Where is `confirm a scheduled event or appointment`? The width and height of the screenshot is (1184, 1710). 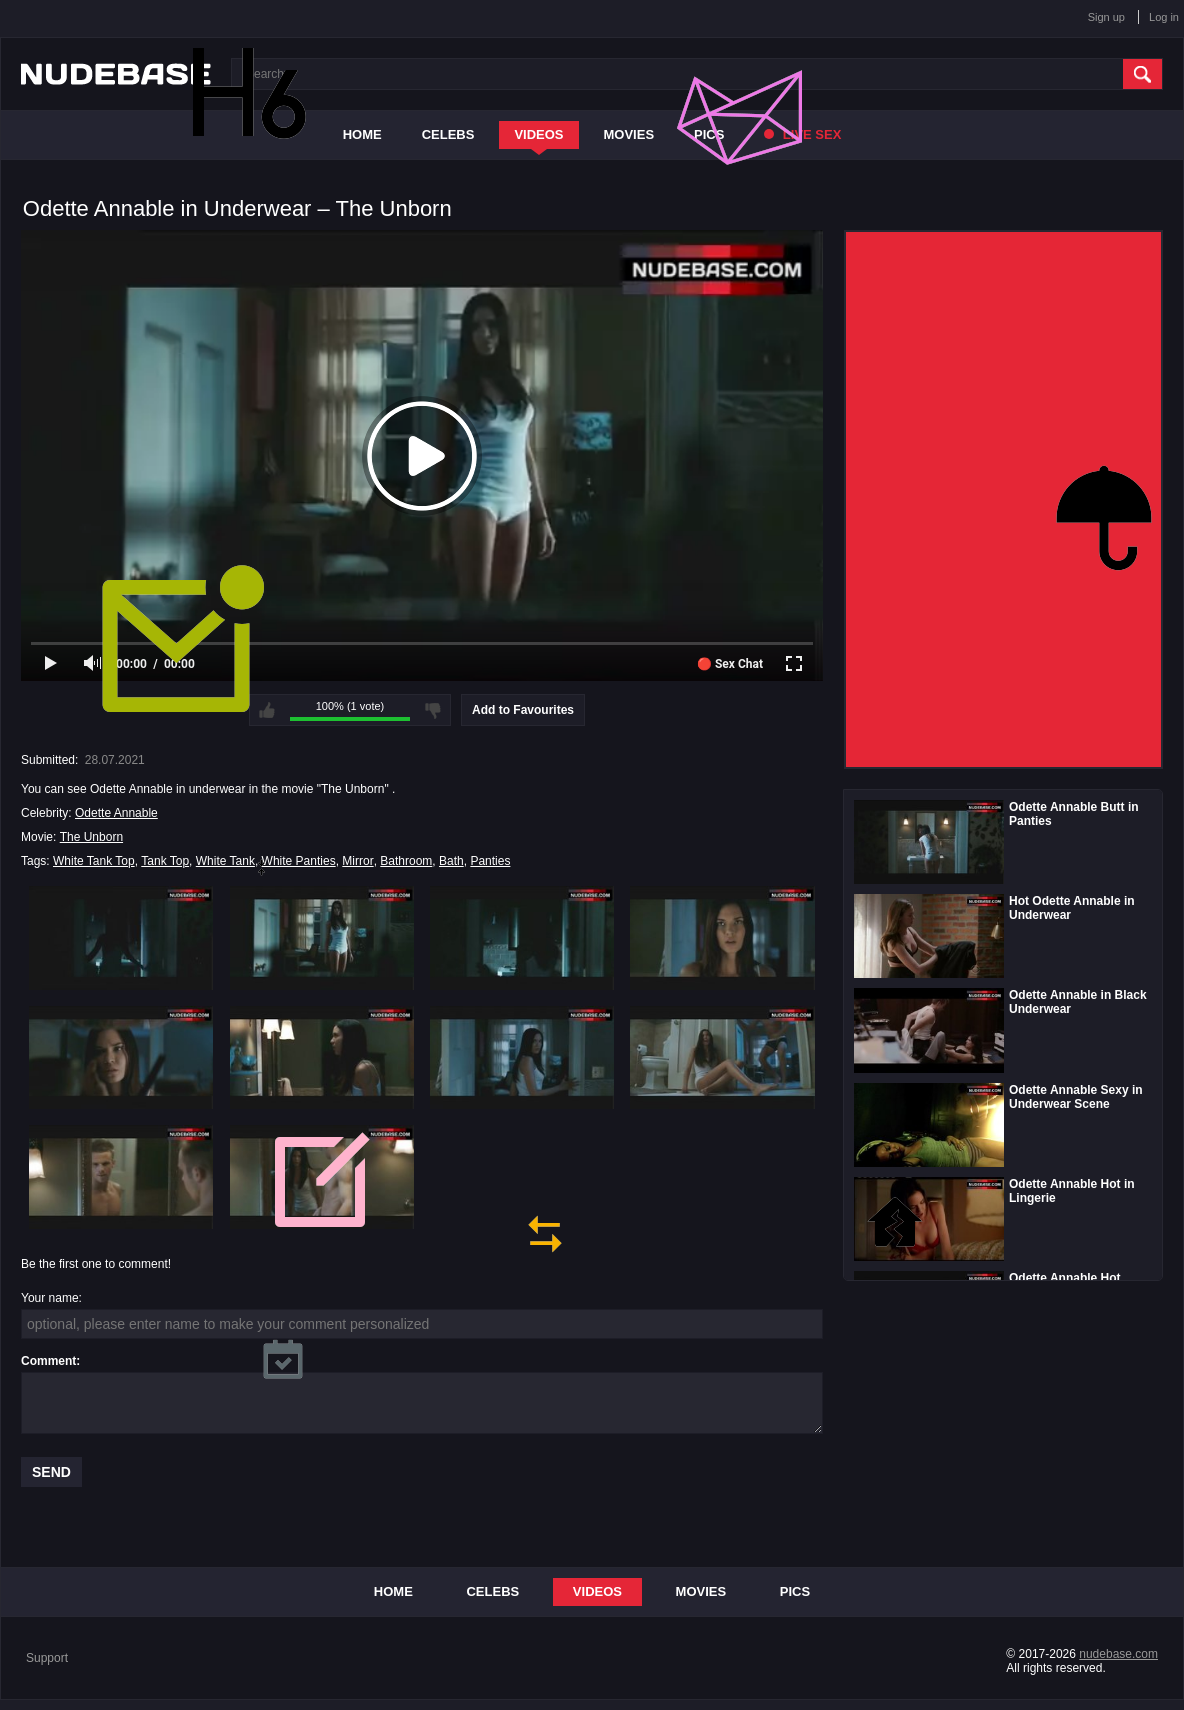 confirm a scheduled event or appointment is located at coordinates (283, 1361).